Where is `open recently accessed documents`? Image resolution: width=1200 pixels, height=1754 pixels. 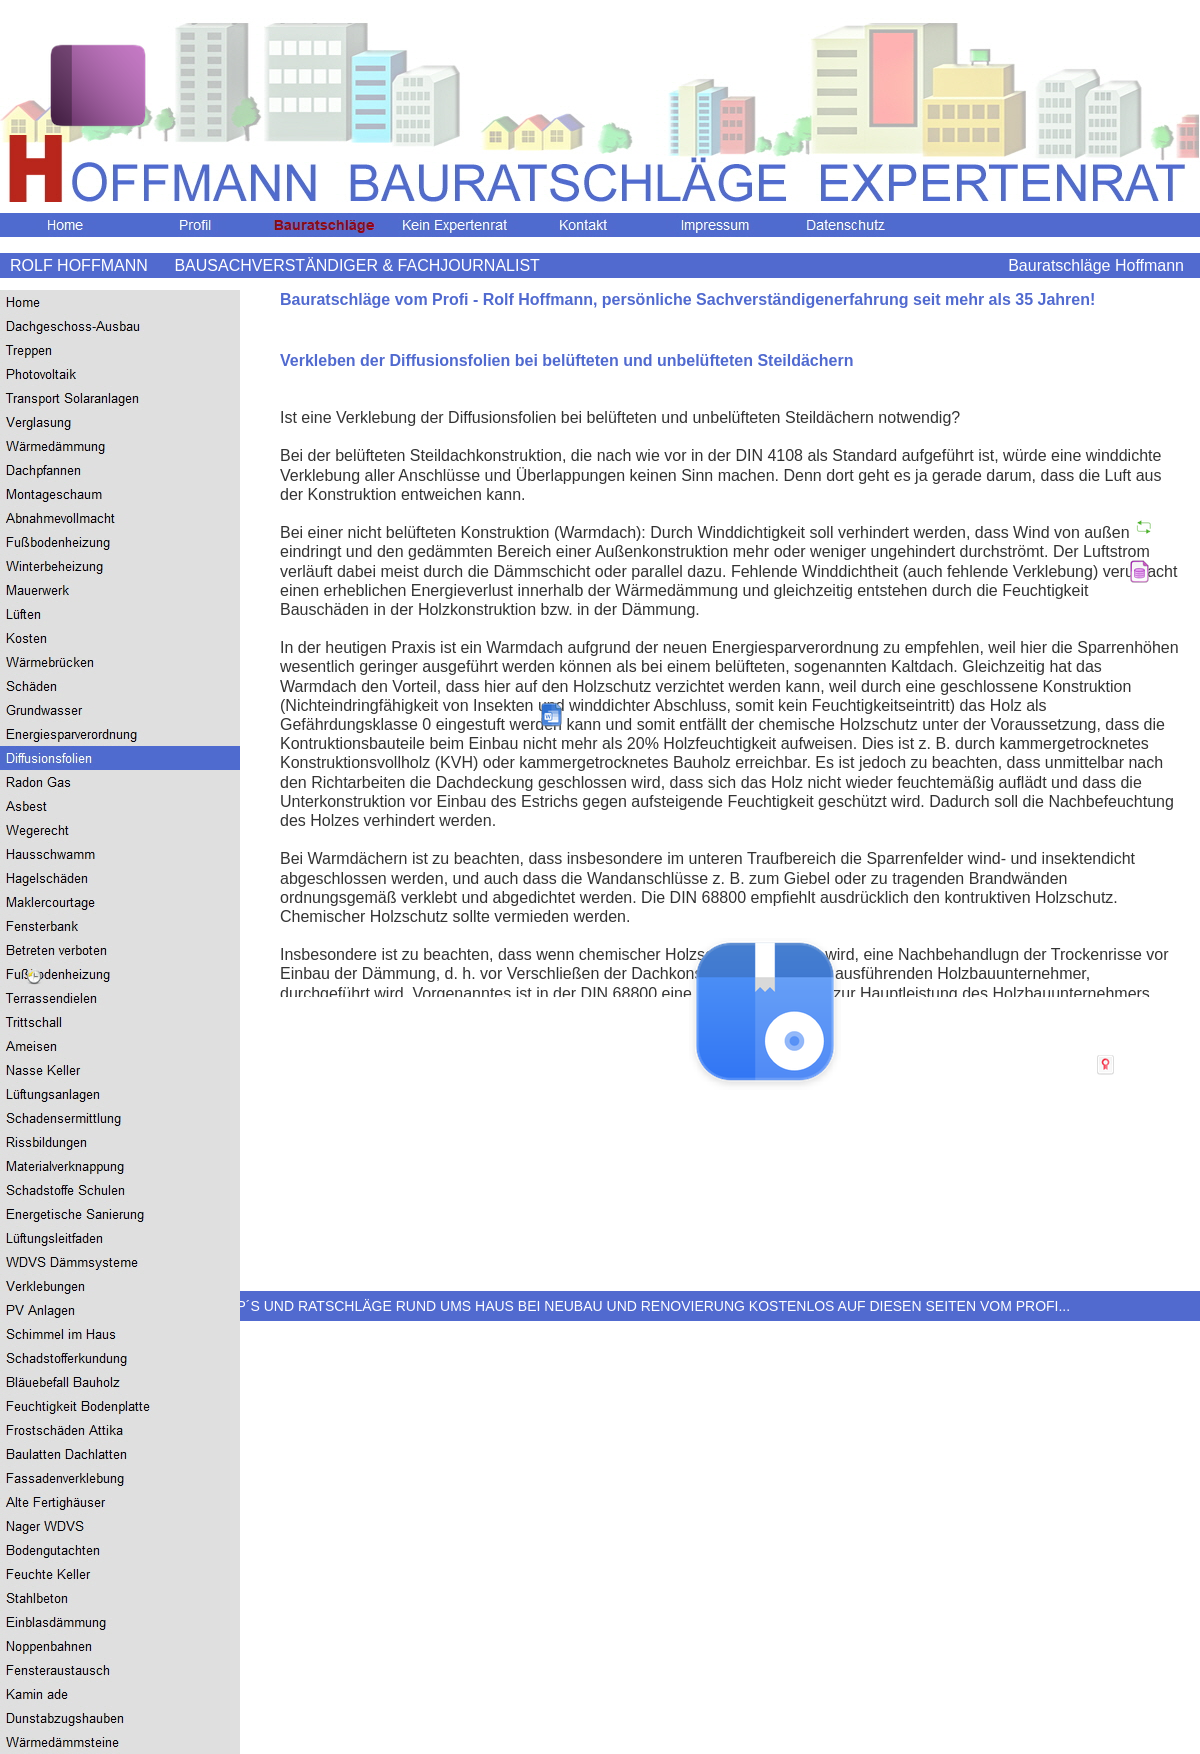 open recently accessed documents is located at coordinates (34, 976).